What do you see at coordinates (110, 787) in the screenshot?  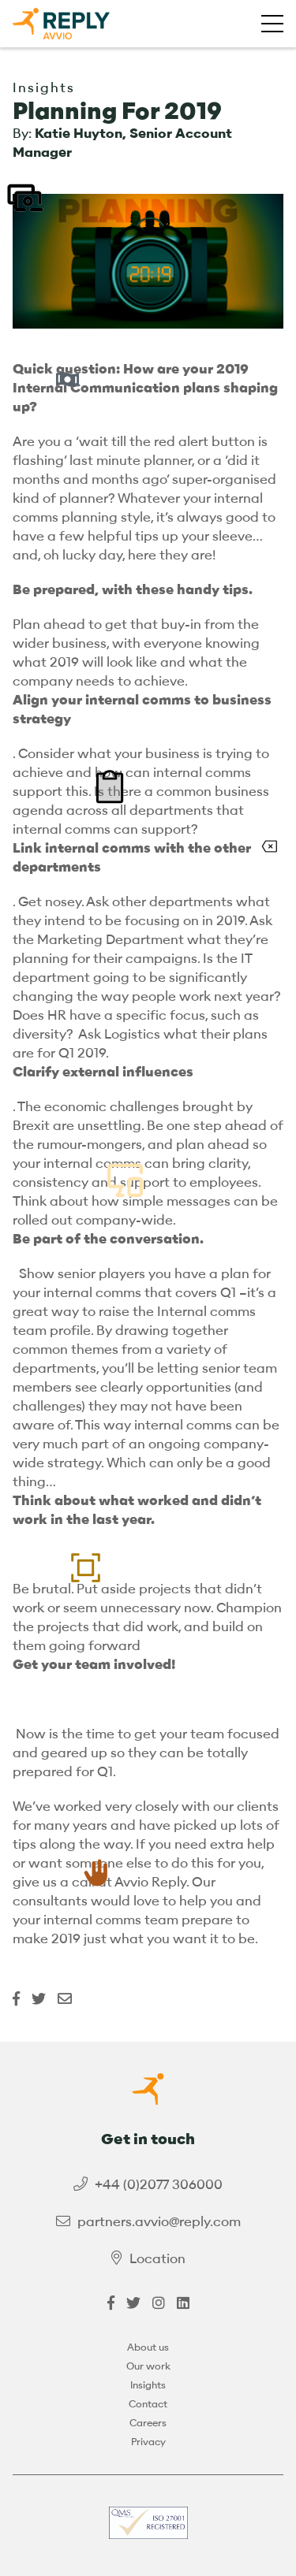 I see `access clipboard contents` at bounding box center [110, 787].